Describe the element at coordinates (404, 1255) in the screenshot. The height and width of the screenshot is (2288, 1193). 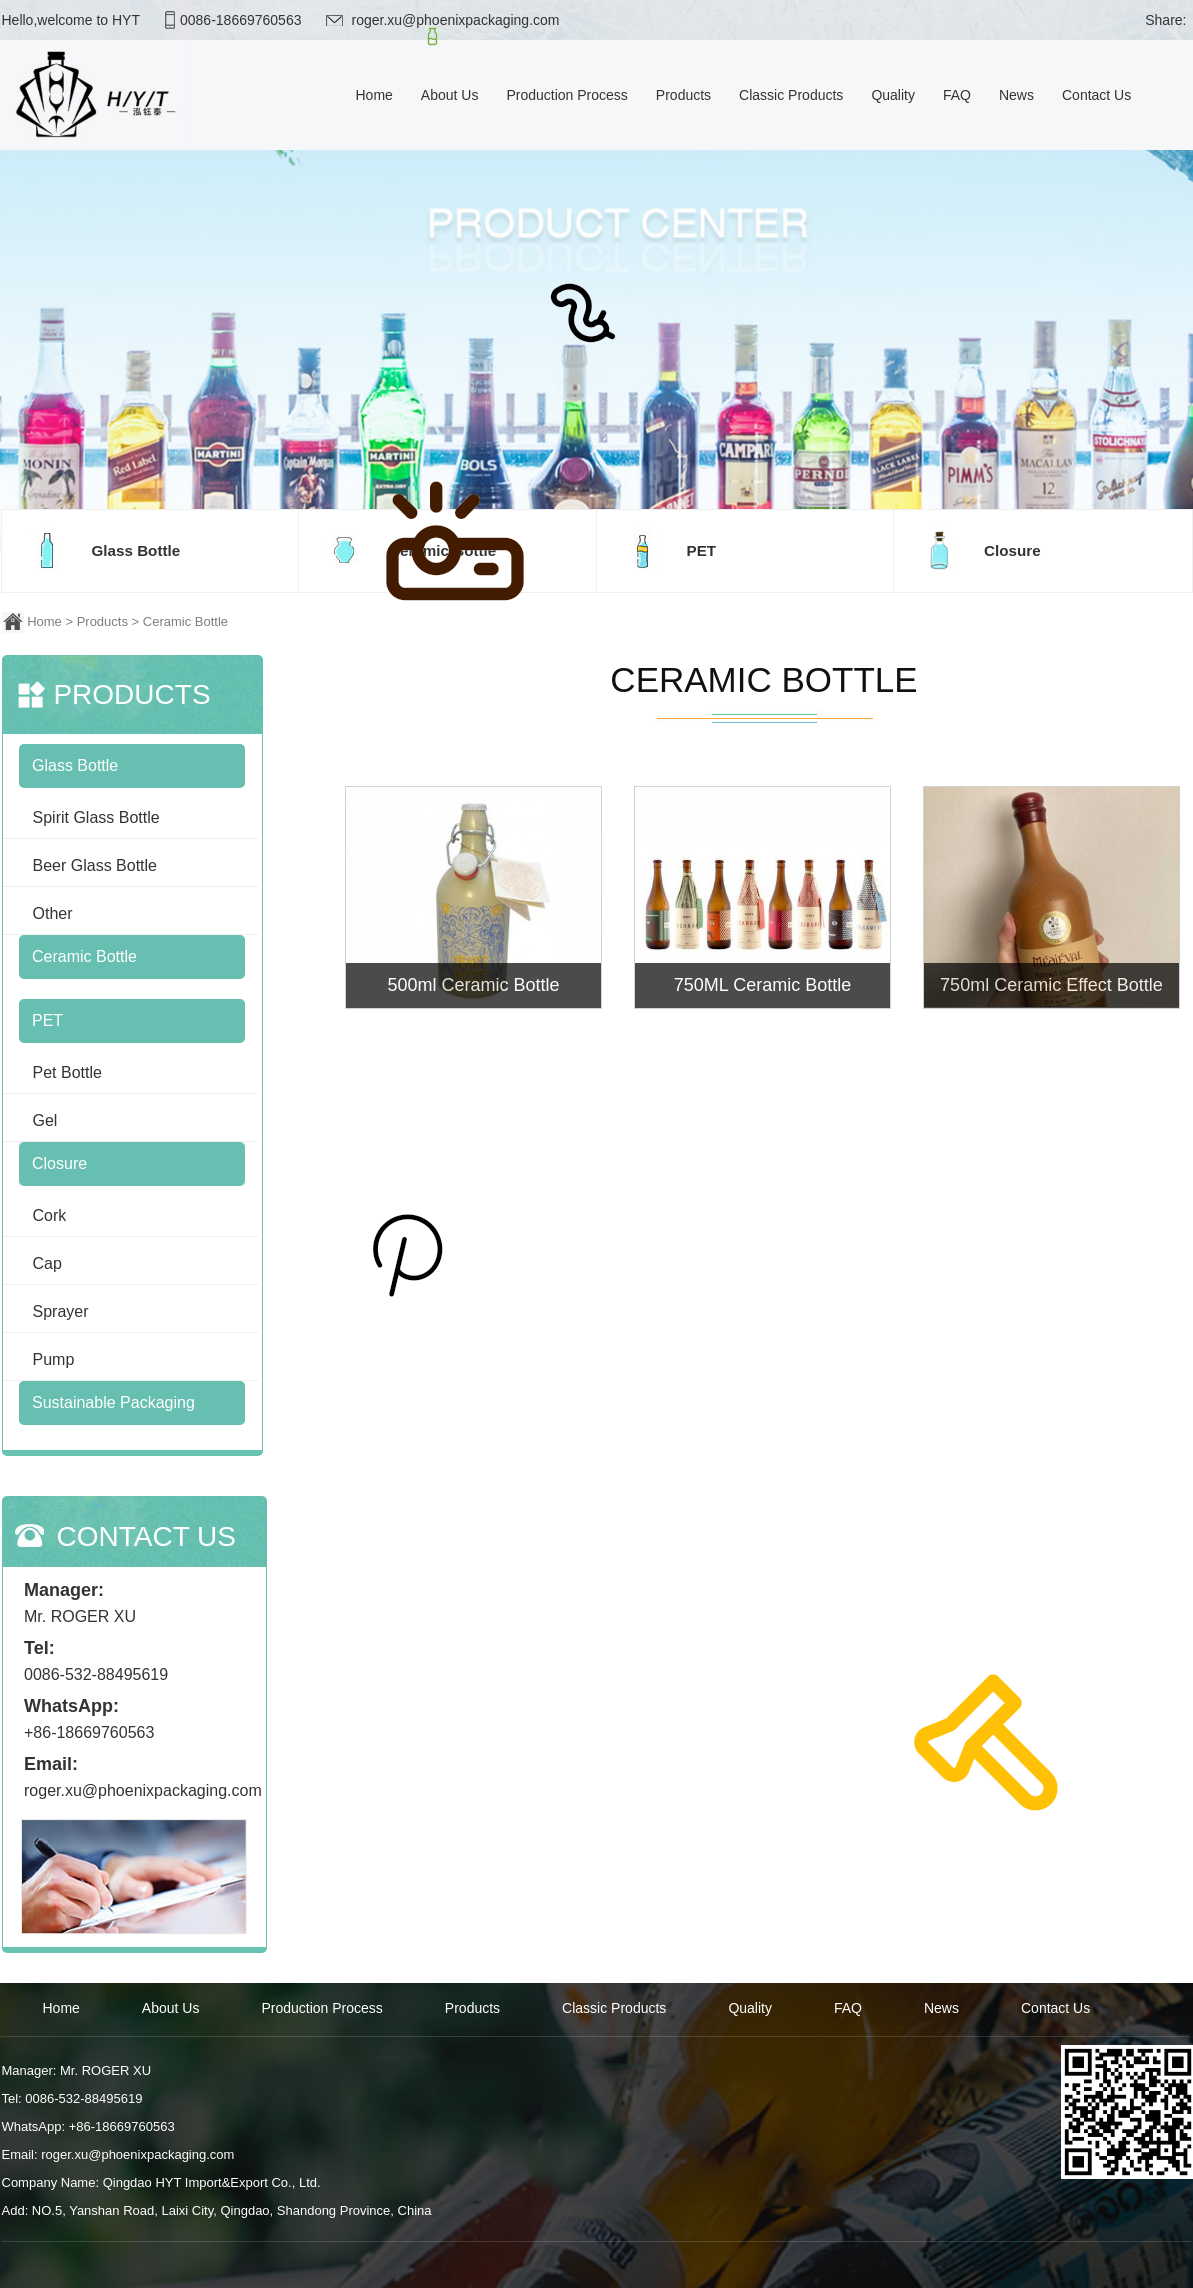
I see `open Pinterest app` at that location.